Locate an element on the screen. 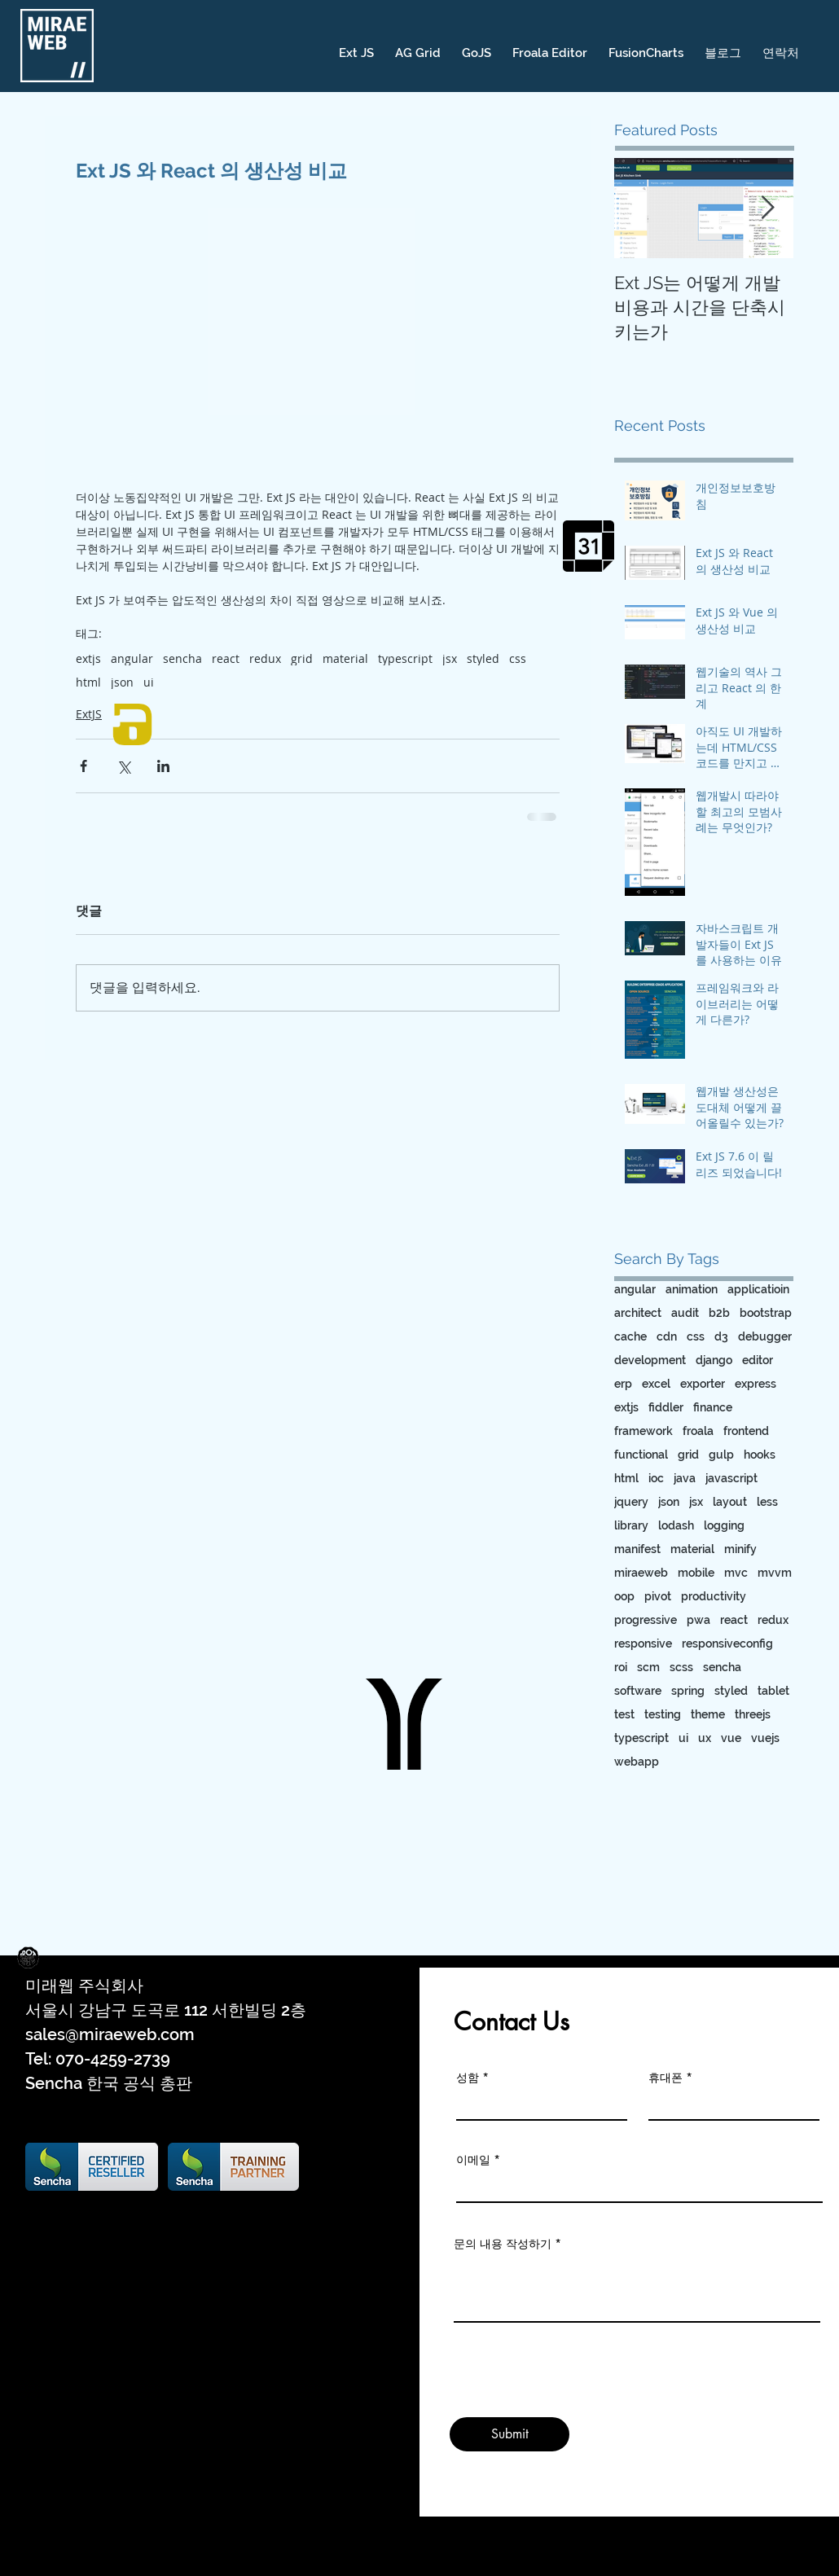  Guangzhou Metro app or service is located at coordinates (404, 1724).